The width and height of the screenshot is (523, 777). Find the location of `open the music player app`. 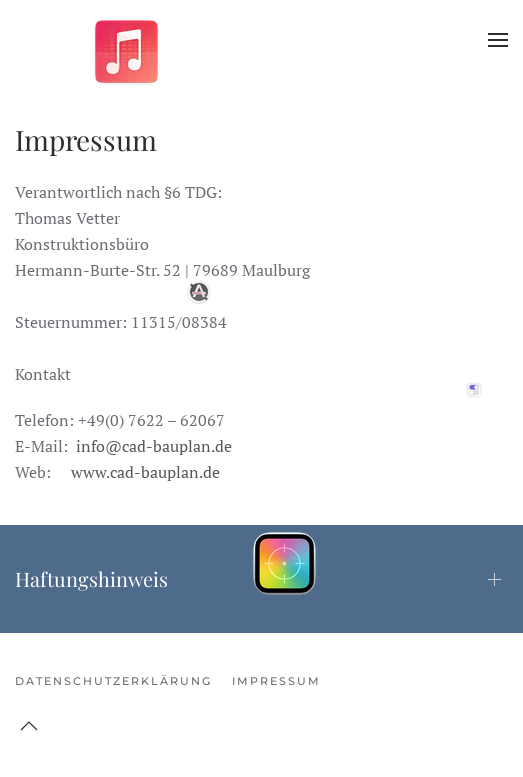

open the music player app is located at coordinates (126, 51).